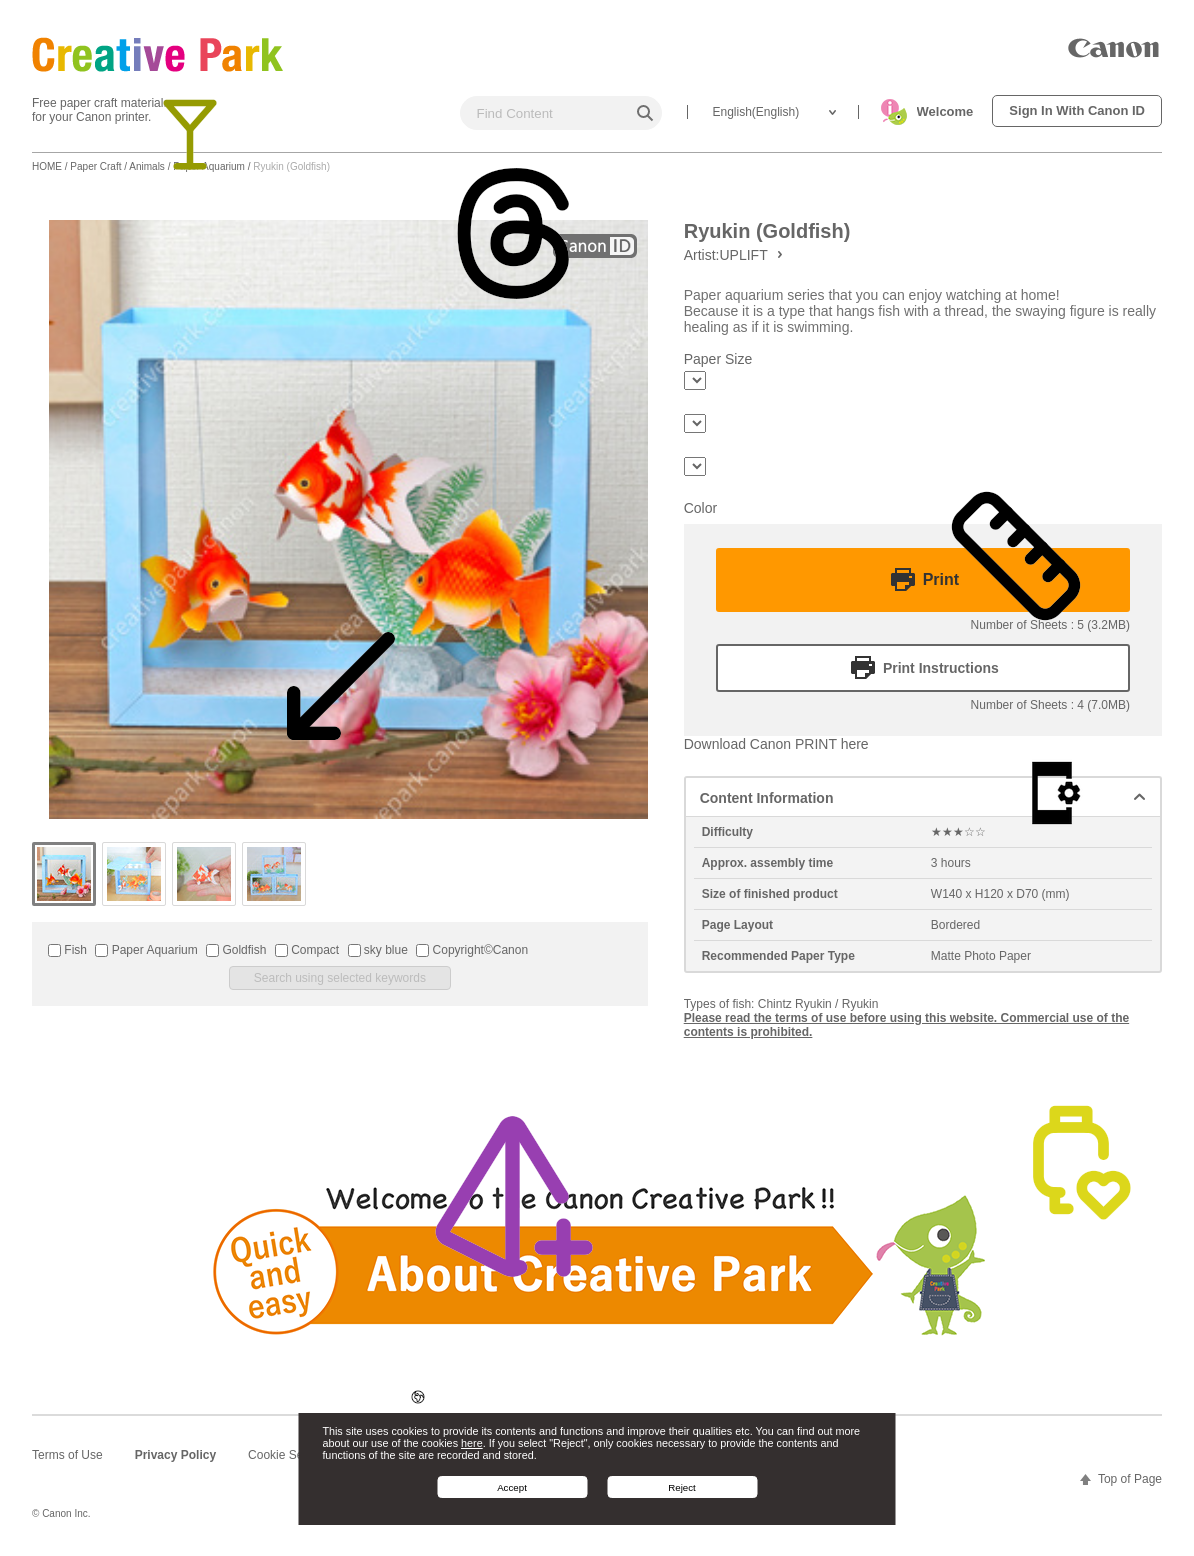 The width and height of the screenshot is (1194, 1556). I want to click on access measurement tools, so click(1016, 556).